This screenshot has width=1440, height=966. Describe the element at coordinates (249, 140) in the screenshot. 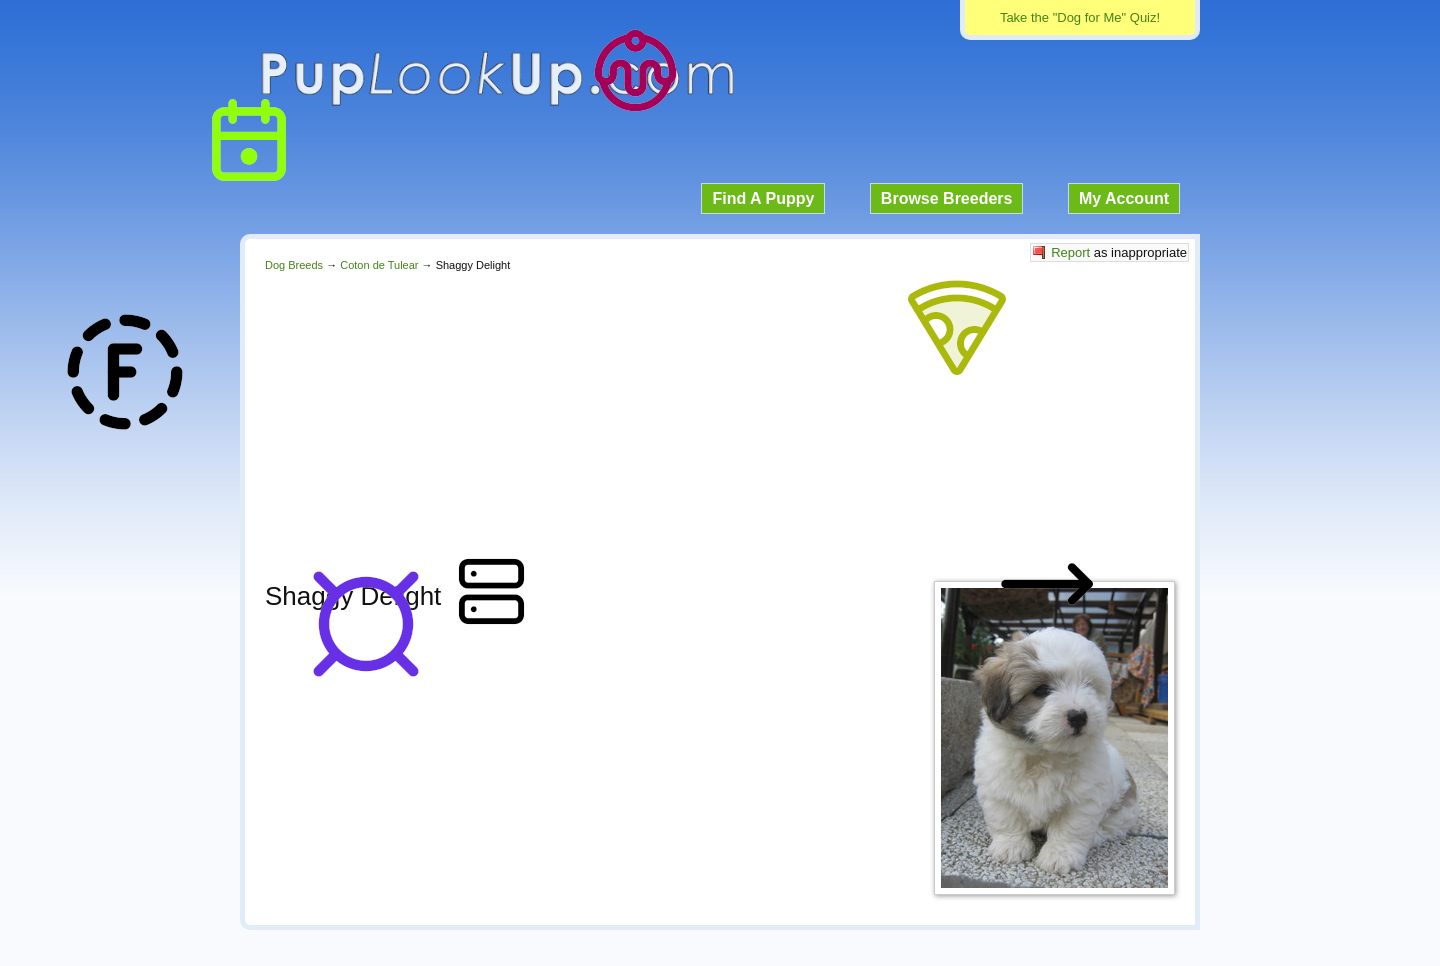

I see `view upcoming deadlines or due dates` at that location.